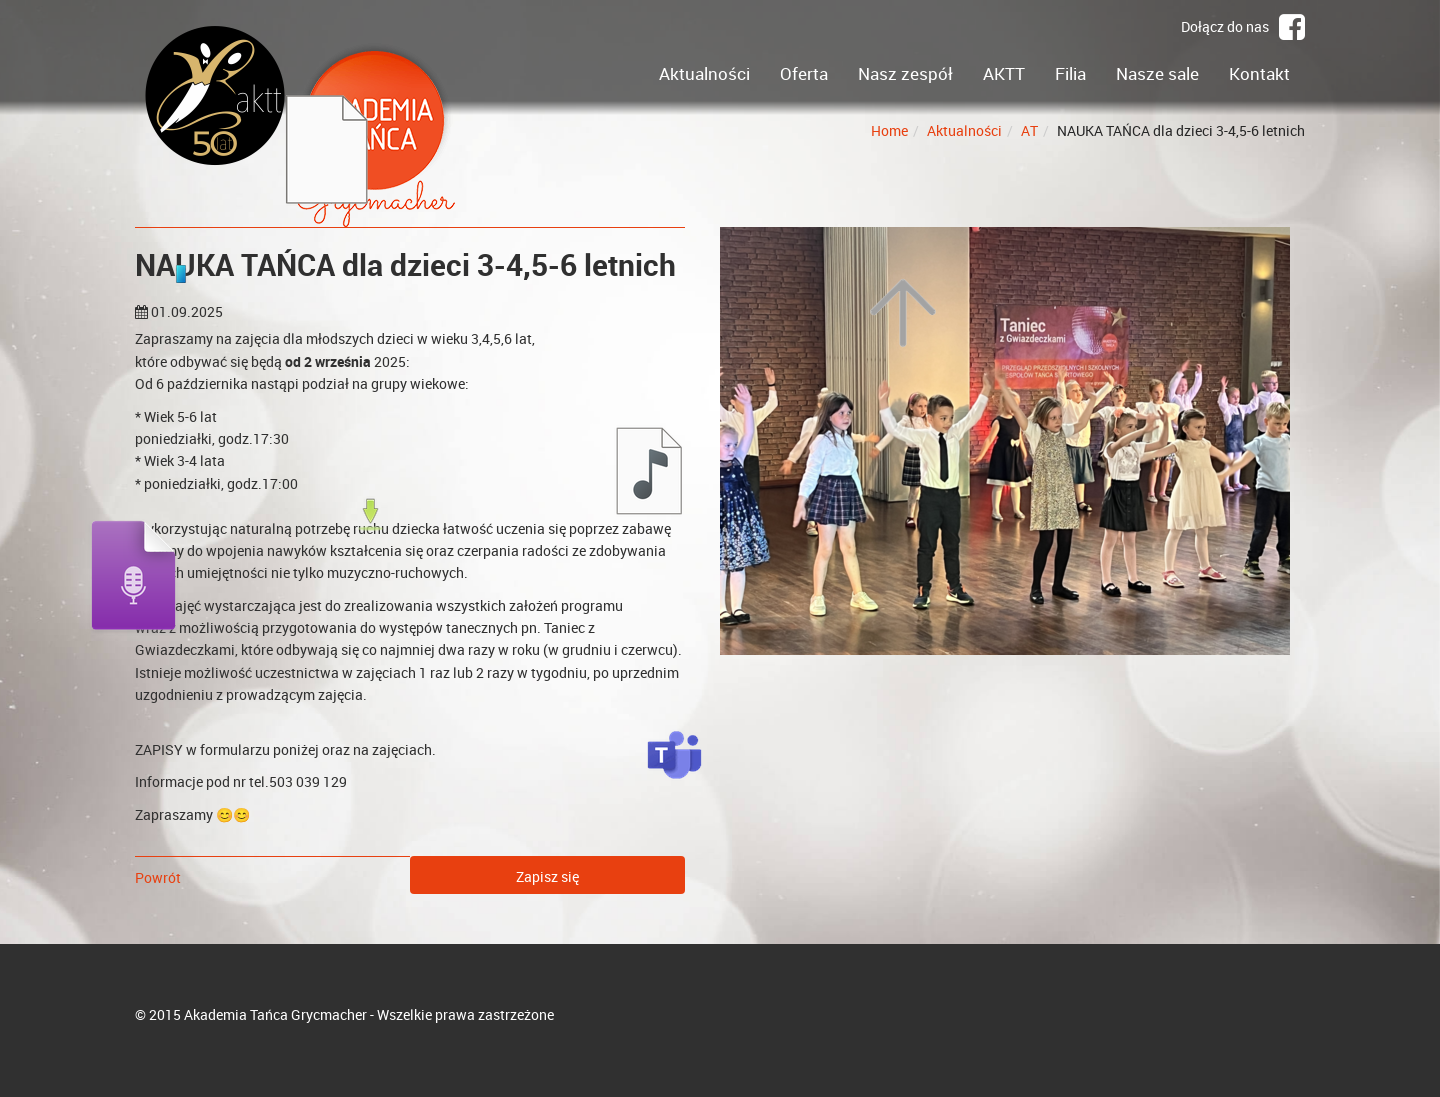 The width and height of the screenshot is (1440, 1097). Describe the element at coordinates (181, 274) in the screenshot. I see `indicates a connected mobile device` at that location.